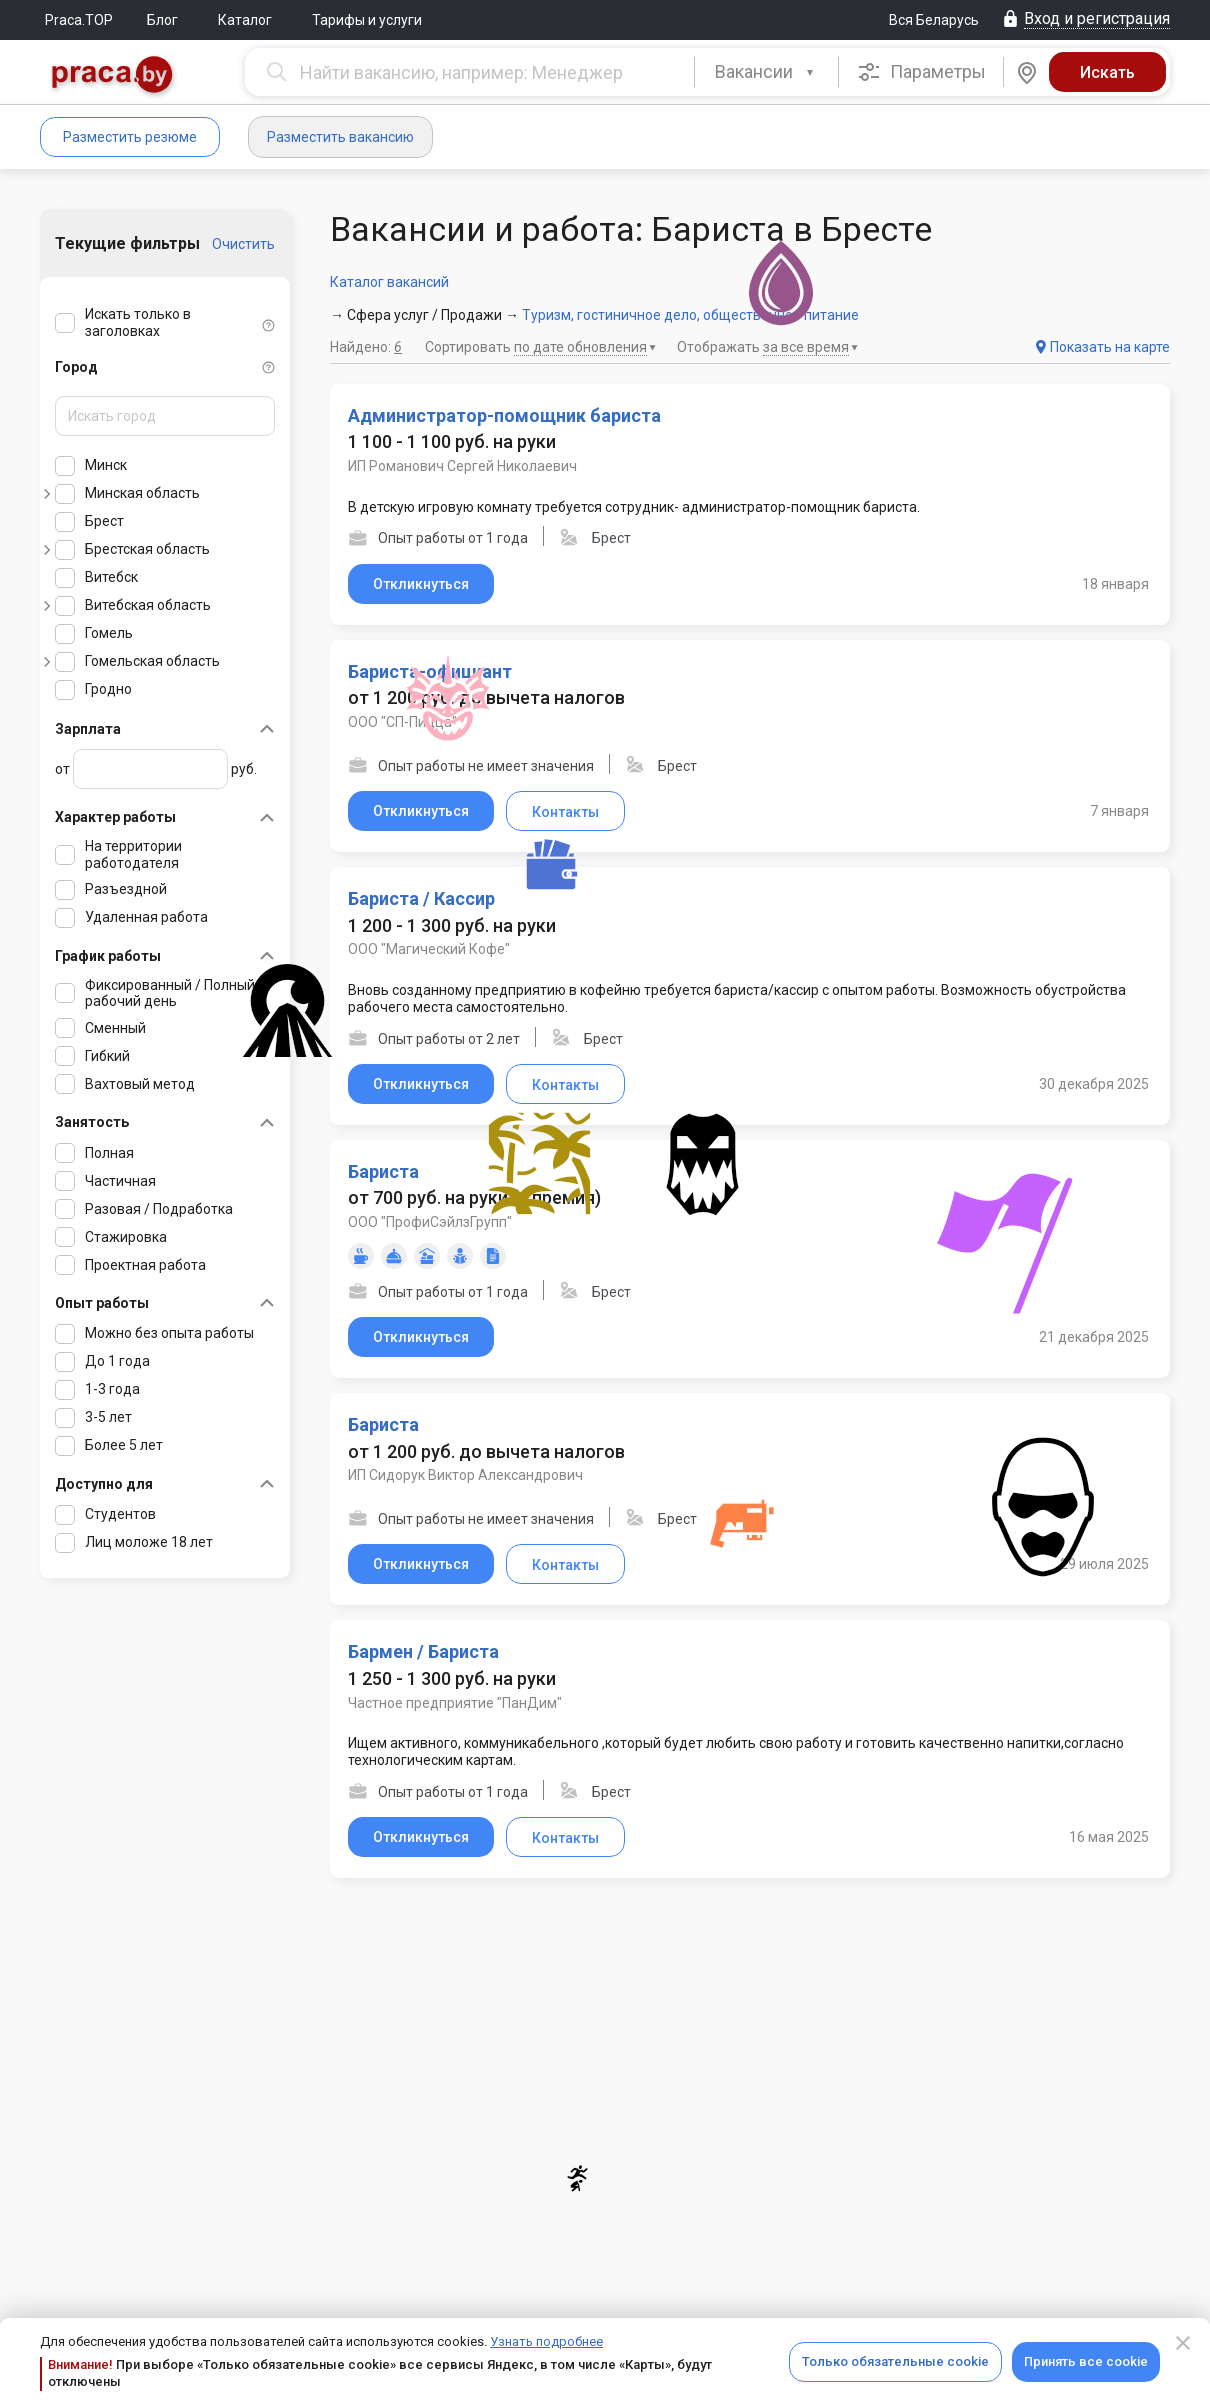 Image resolution: width=1210 pixels, height=2403 pixels. I want to click on indicates a villain or antagonist character, so click(1043, 1507).